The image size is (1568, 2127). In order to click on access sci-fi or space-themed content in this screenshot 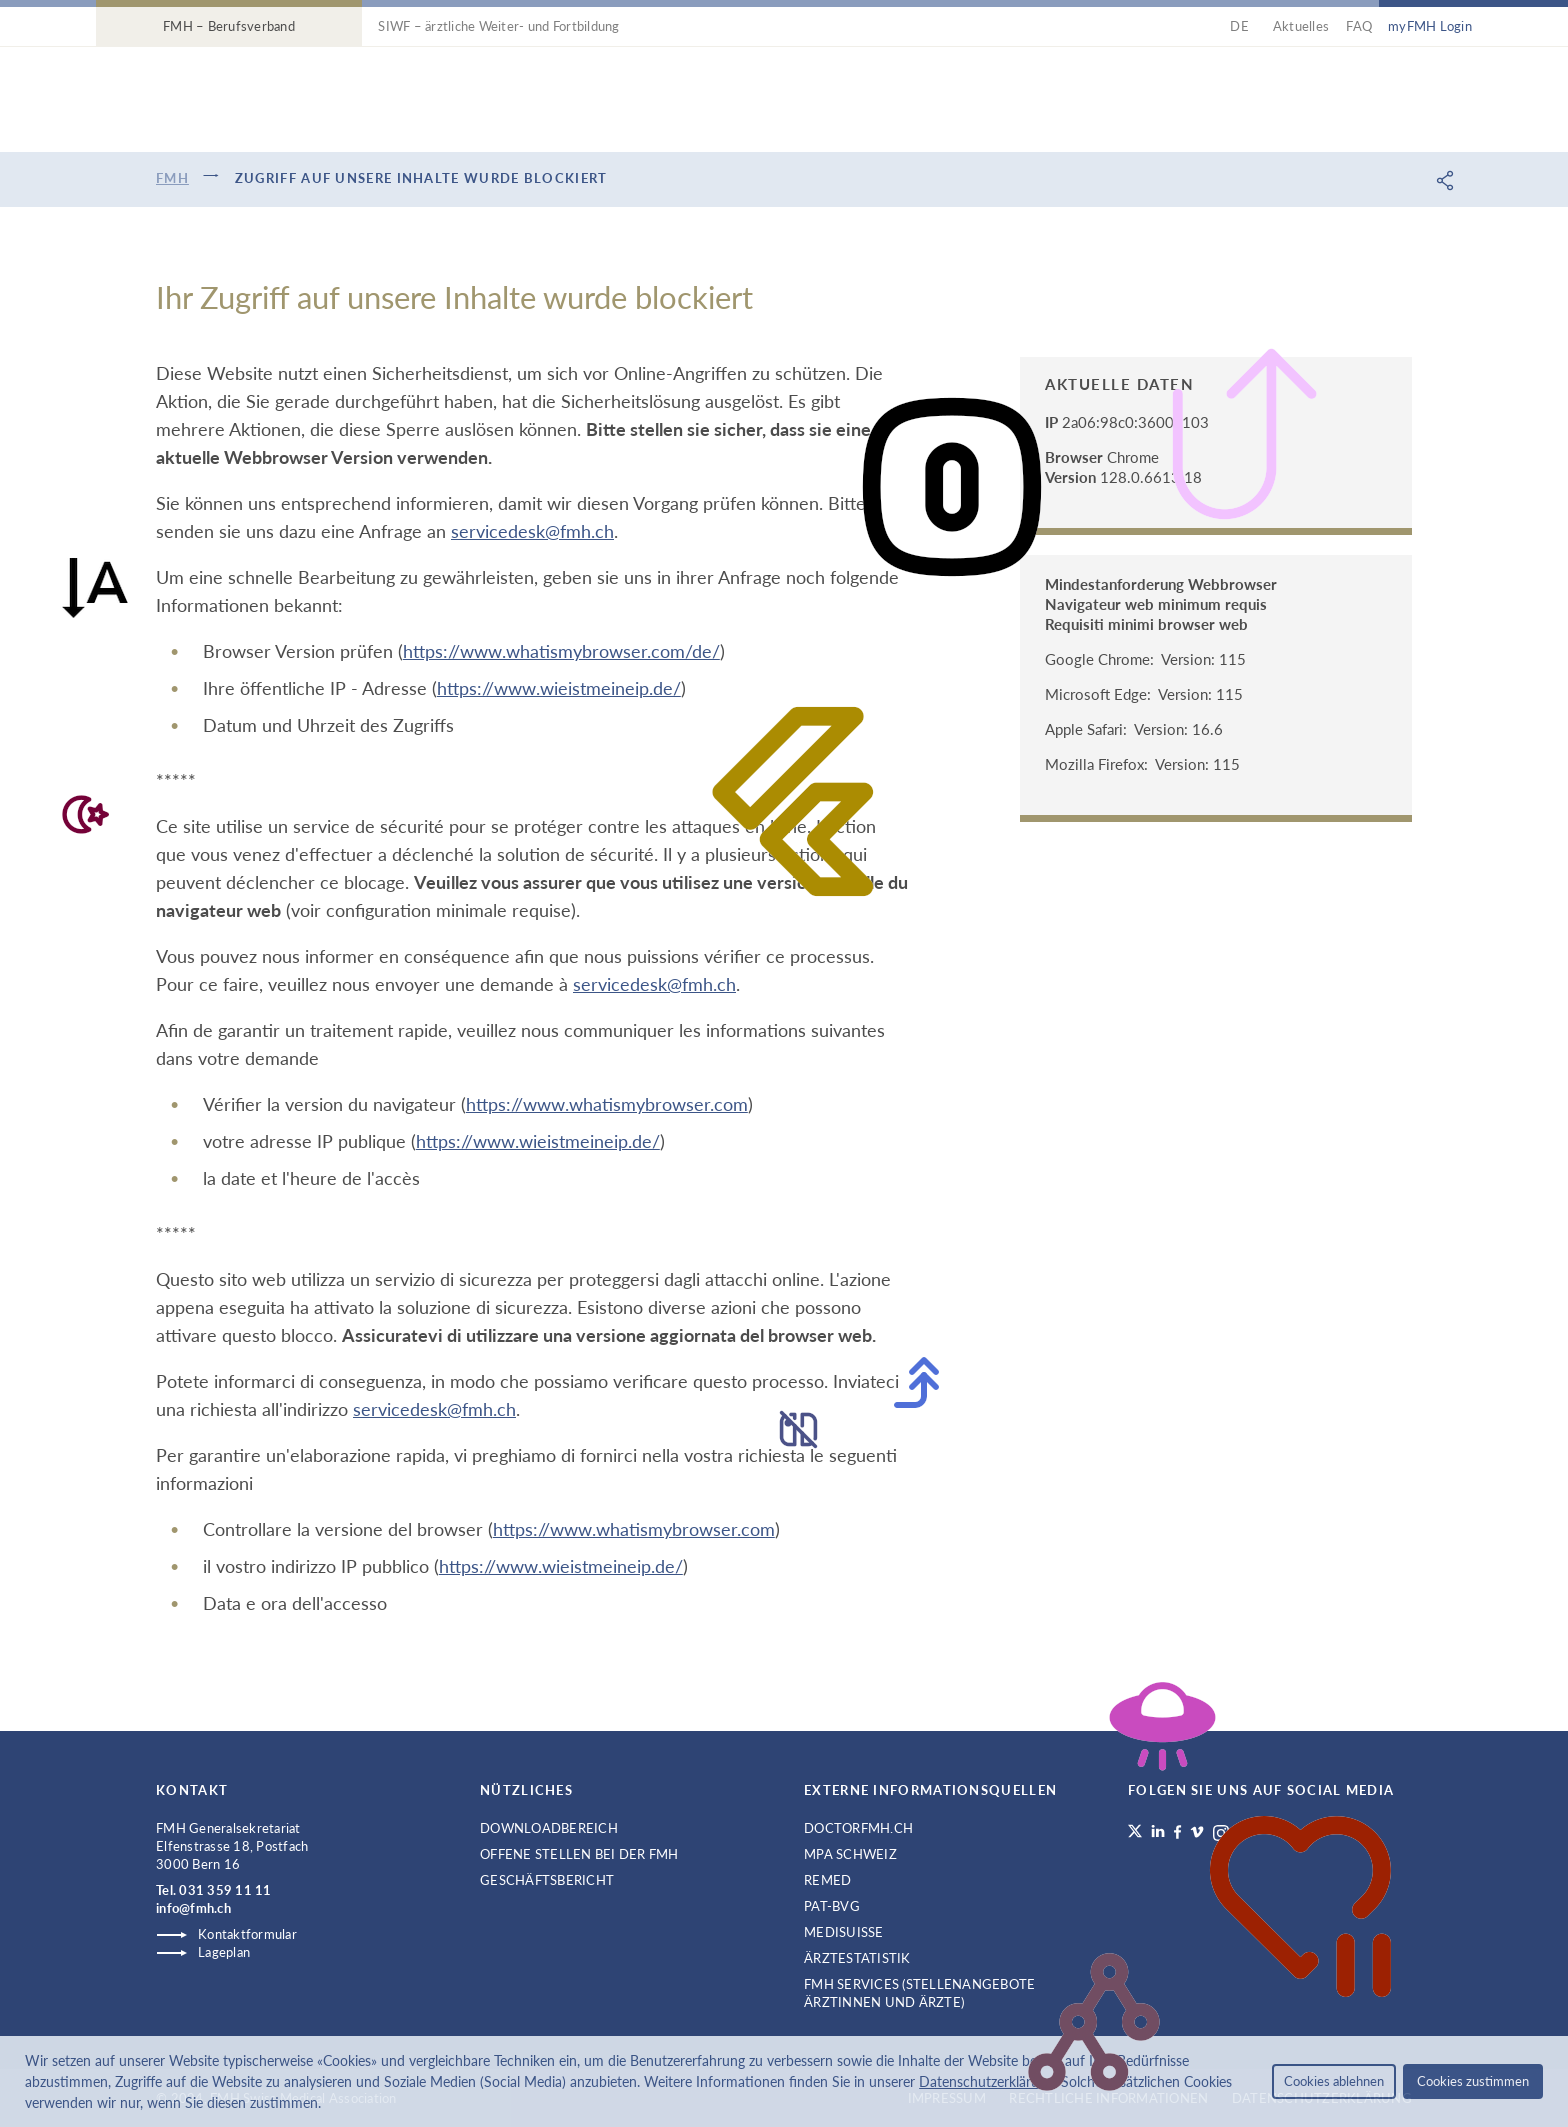, I will do `click(1162, 1724)`.